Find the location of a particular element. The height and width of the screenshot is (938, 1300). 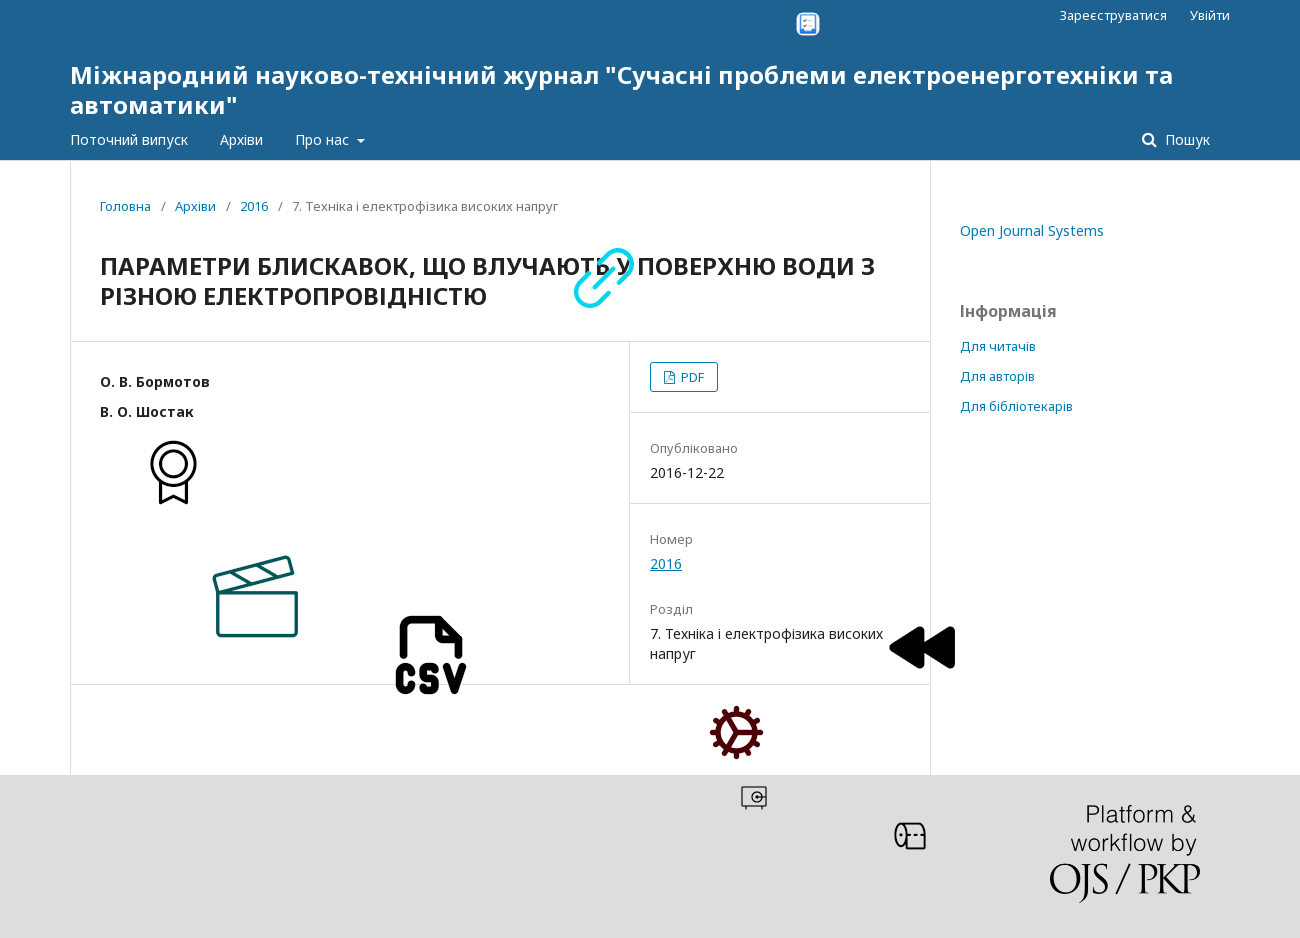

access settings or preferences is located at coordinates (736, 732).